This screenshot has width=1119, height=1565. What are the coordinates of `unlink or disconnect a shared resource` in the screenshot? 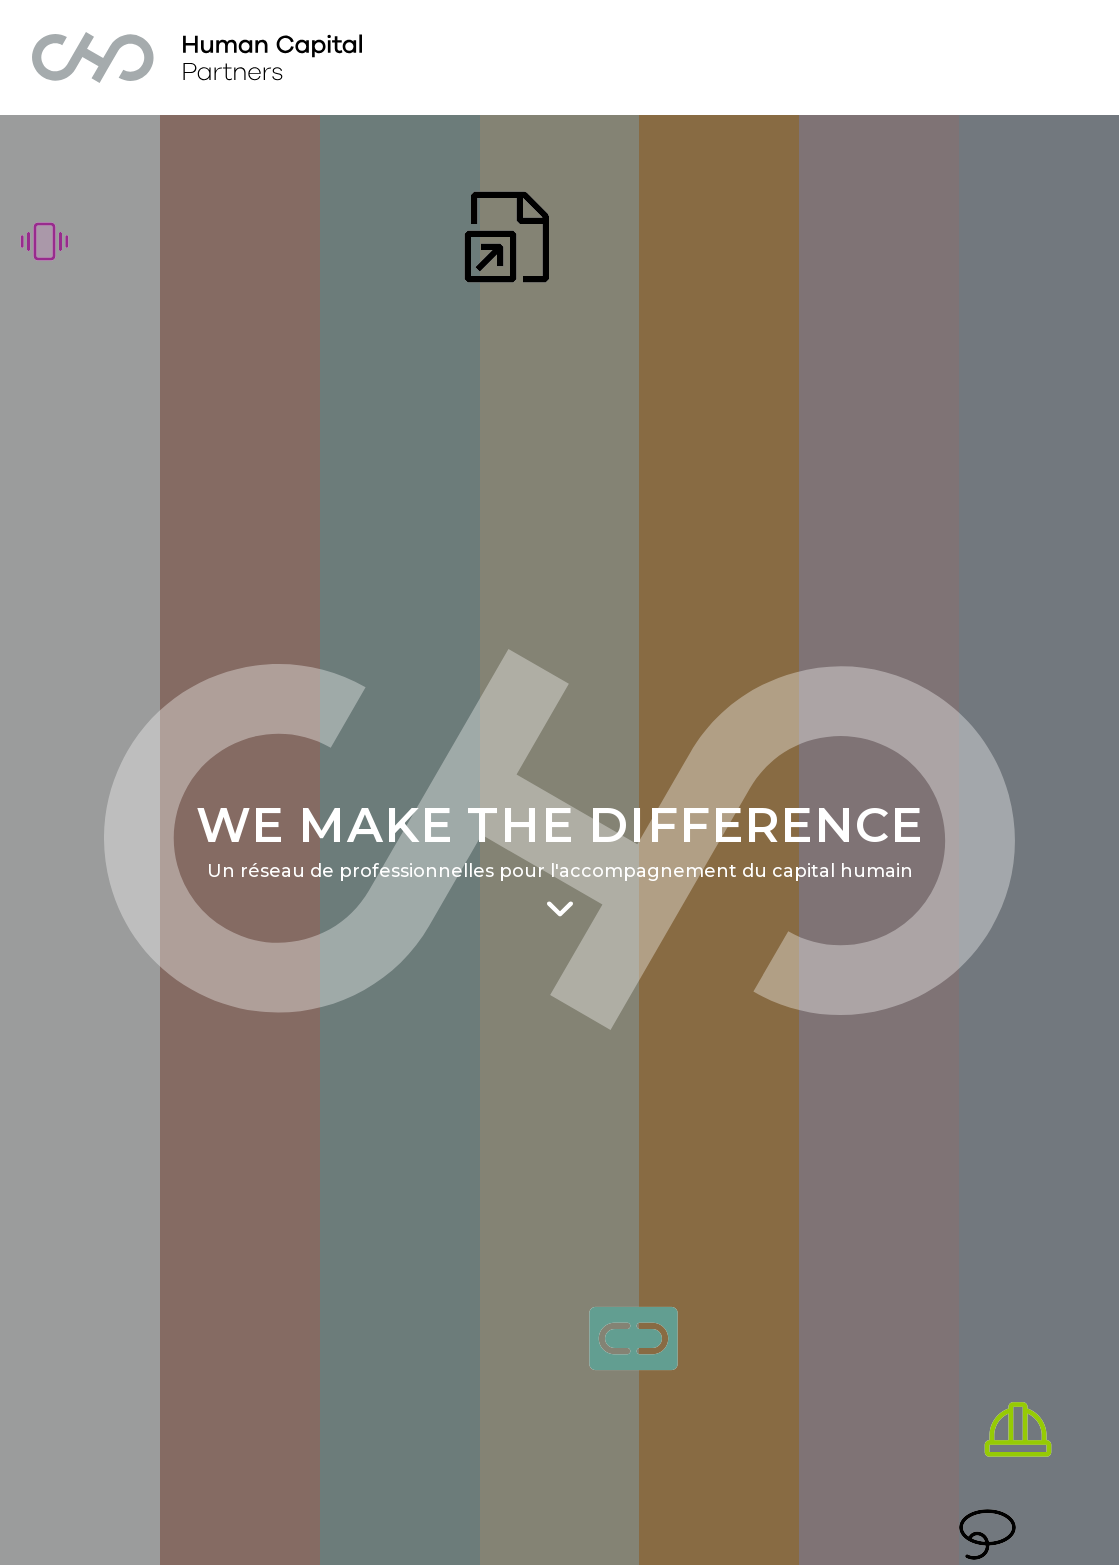 It's located at (633, 1338).